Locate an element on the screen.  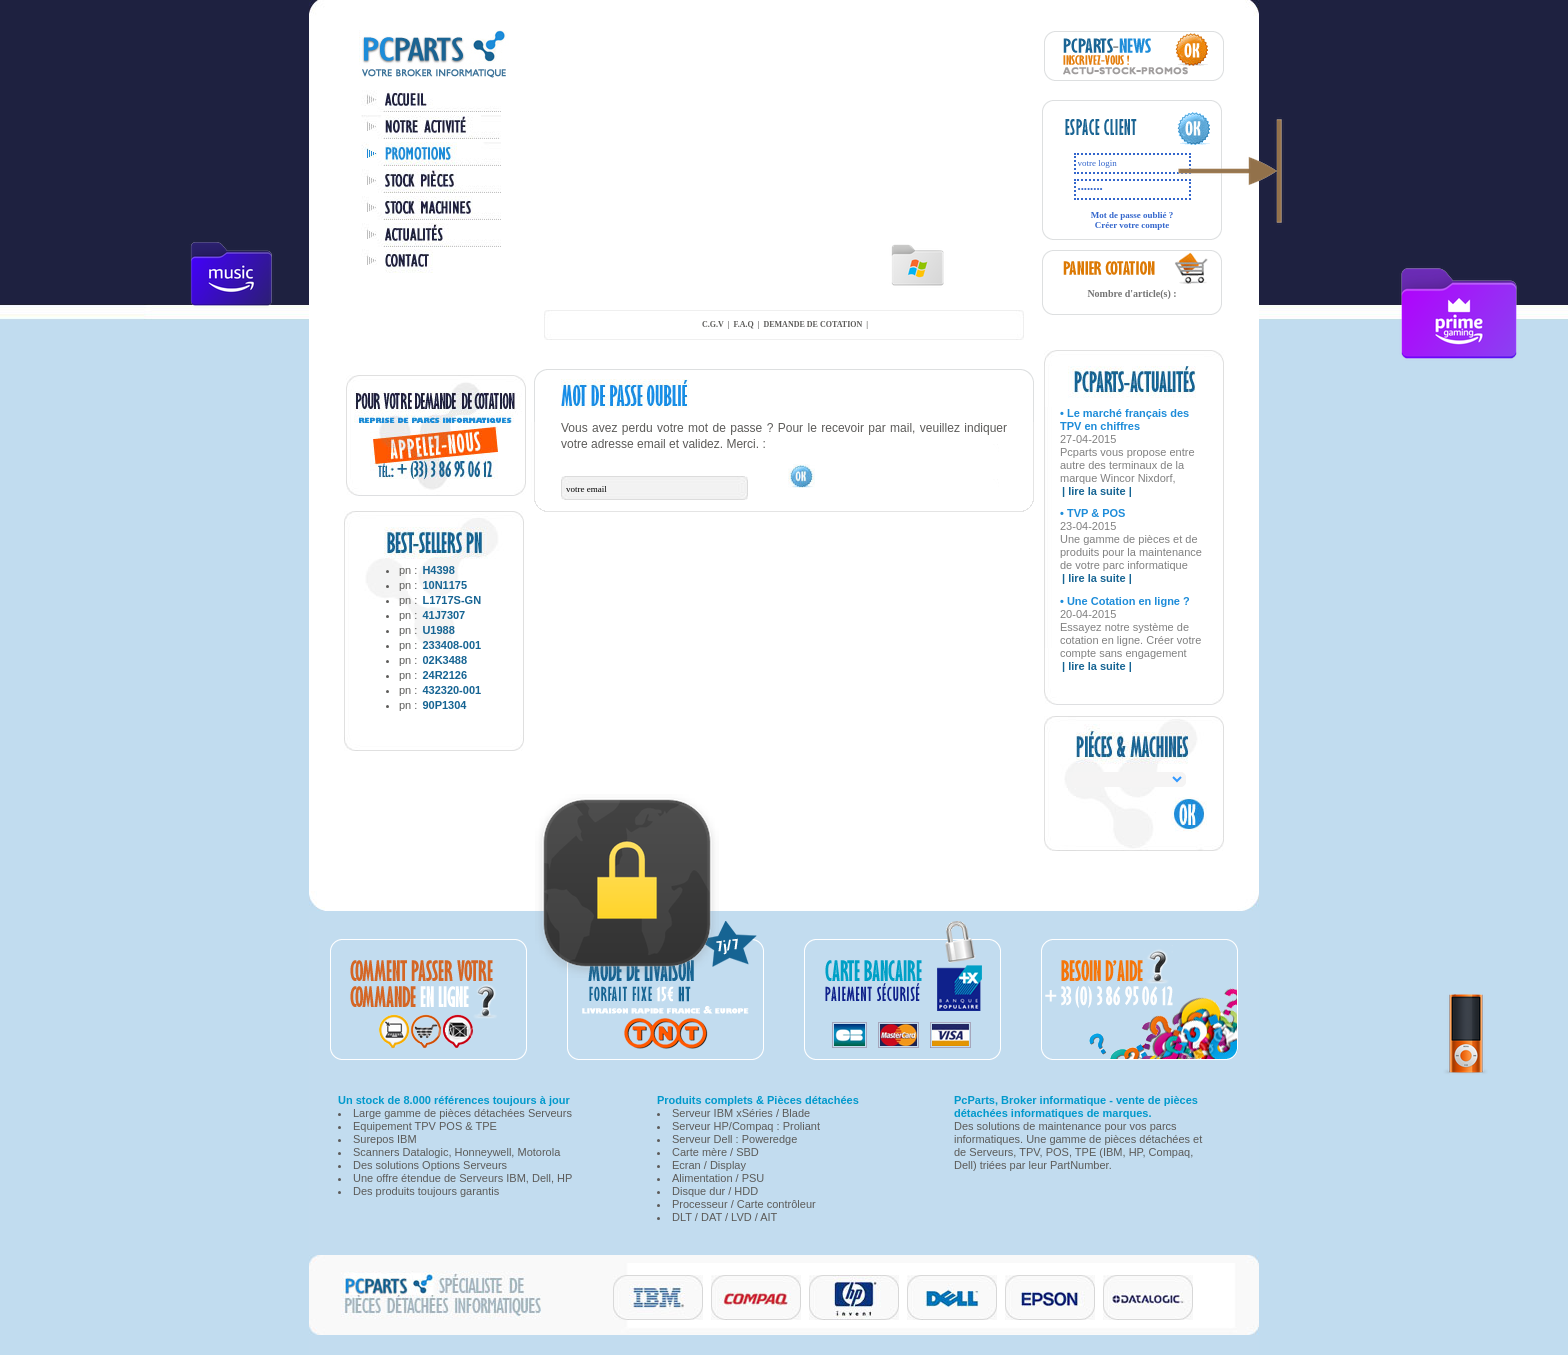
open windows 7 system files folder is located at coordinates (917, 266).